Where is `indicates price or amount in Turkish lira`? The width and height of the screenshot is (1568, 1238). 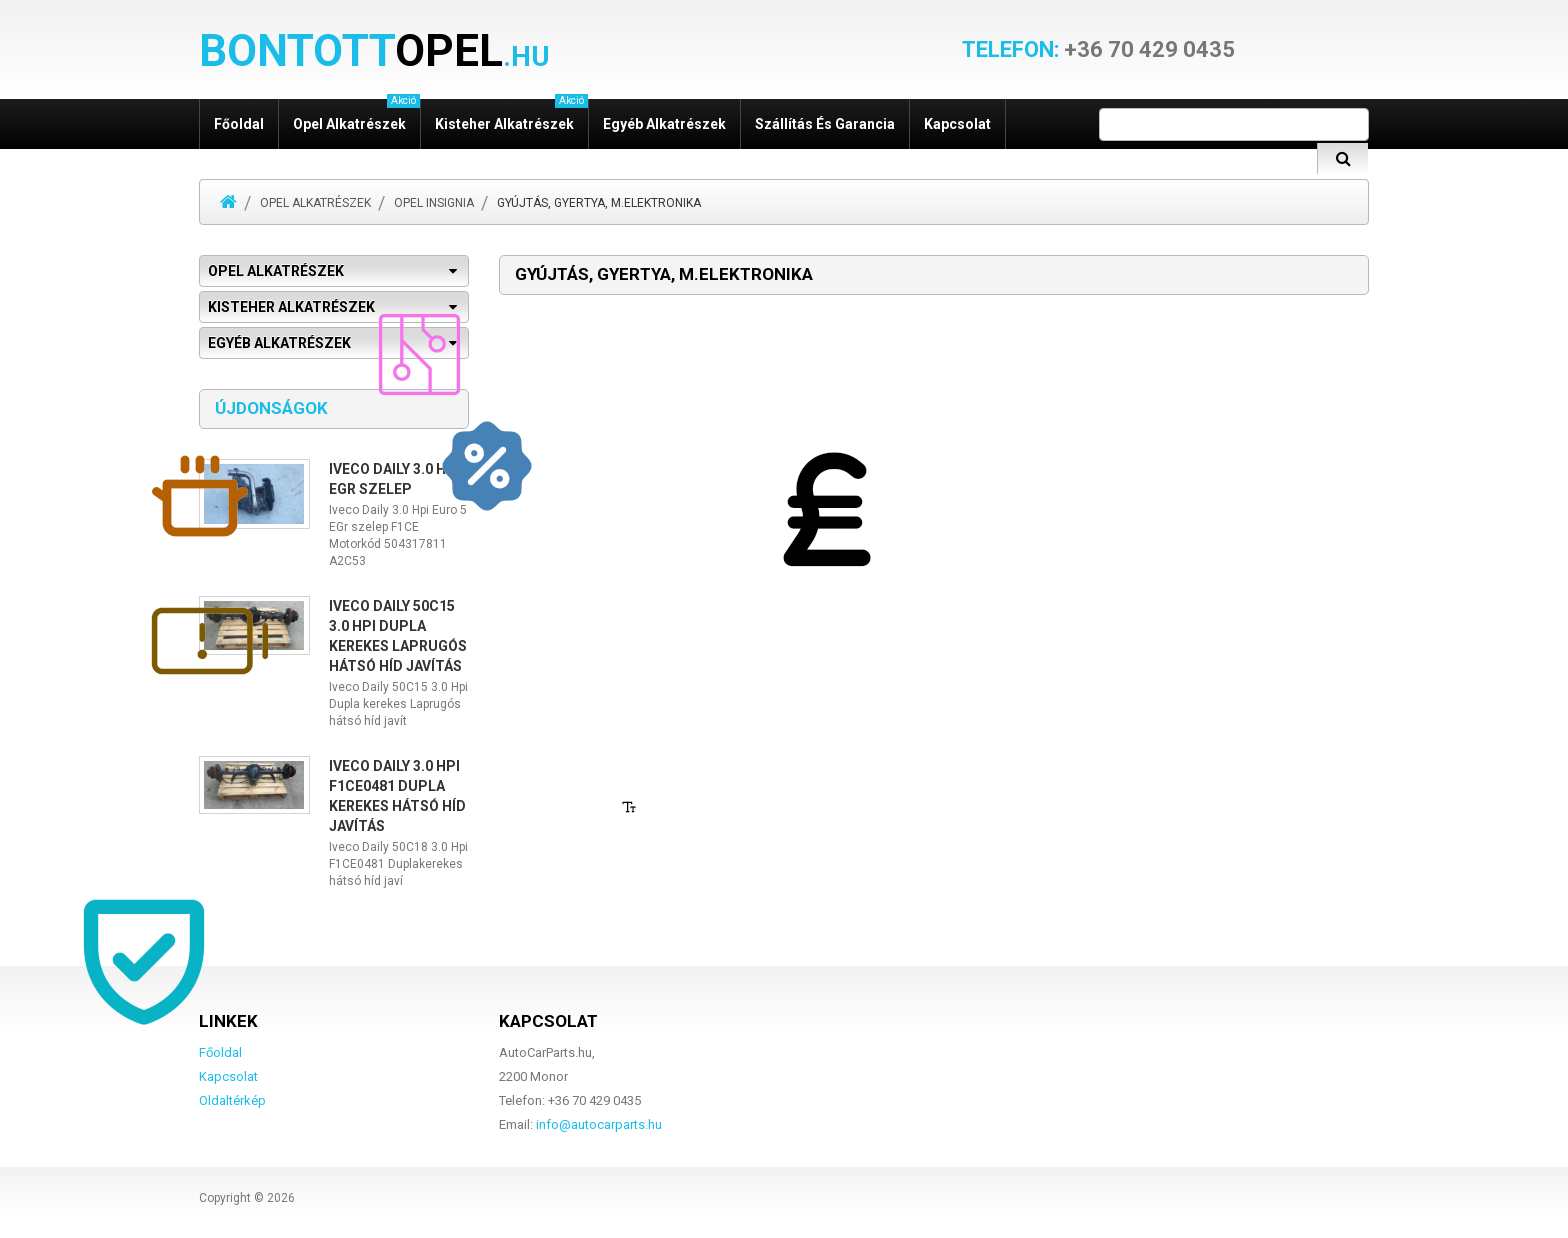
indicates price or amount in Turkish lira is located at coordinates (829, 508).